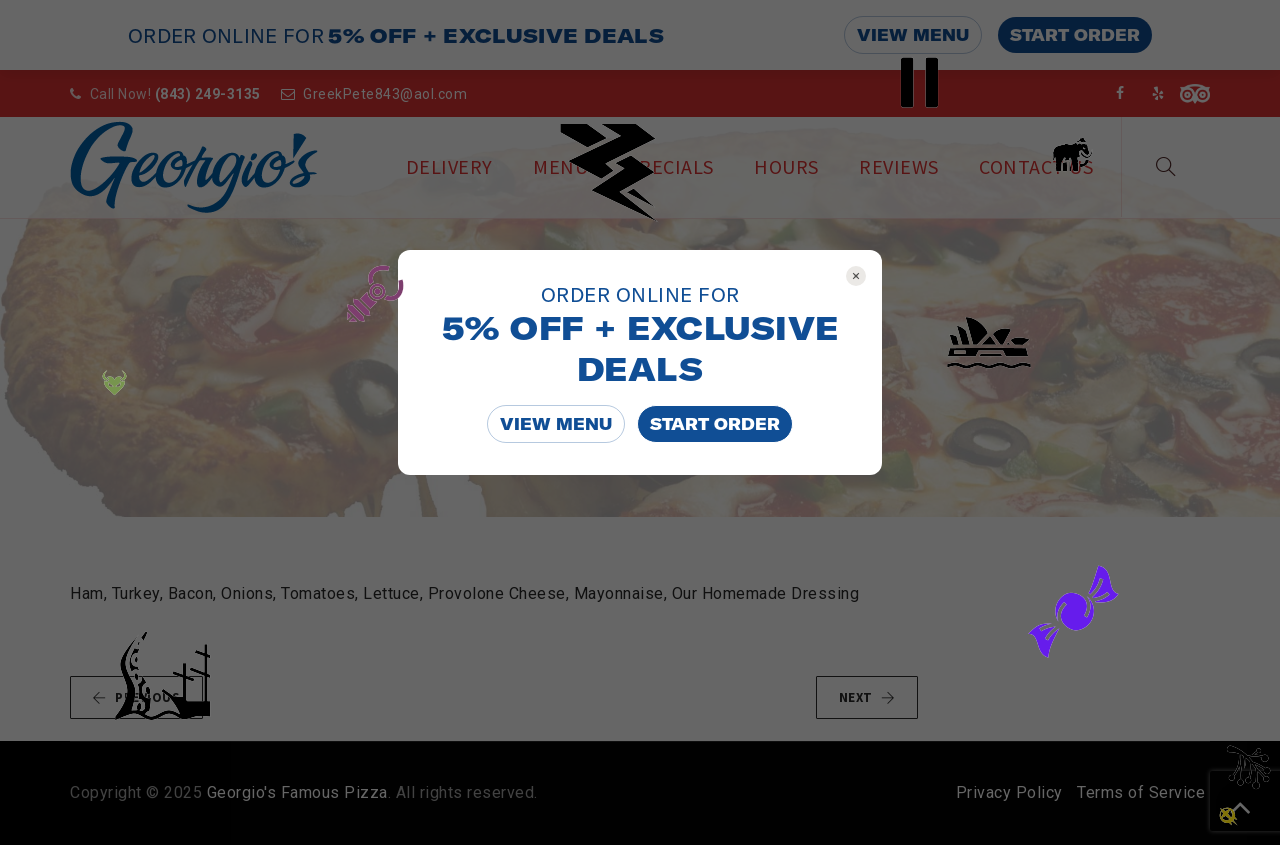 The image size is (1280, 845). What do you see at coordinates (609, 173) in the screenshot?
I see `activate lightning or electric ability` at bounding box center [609, 173].